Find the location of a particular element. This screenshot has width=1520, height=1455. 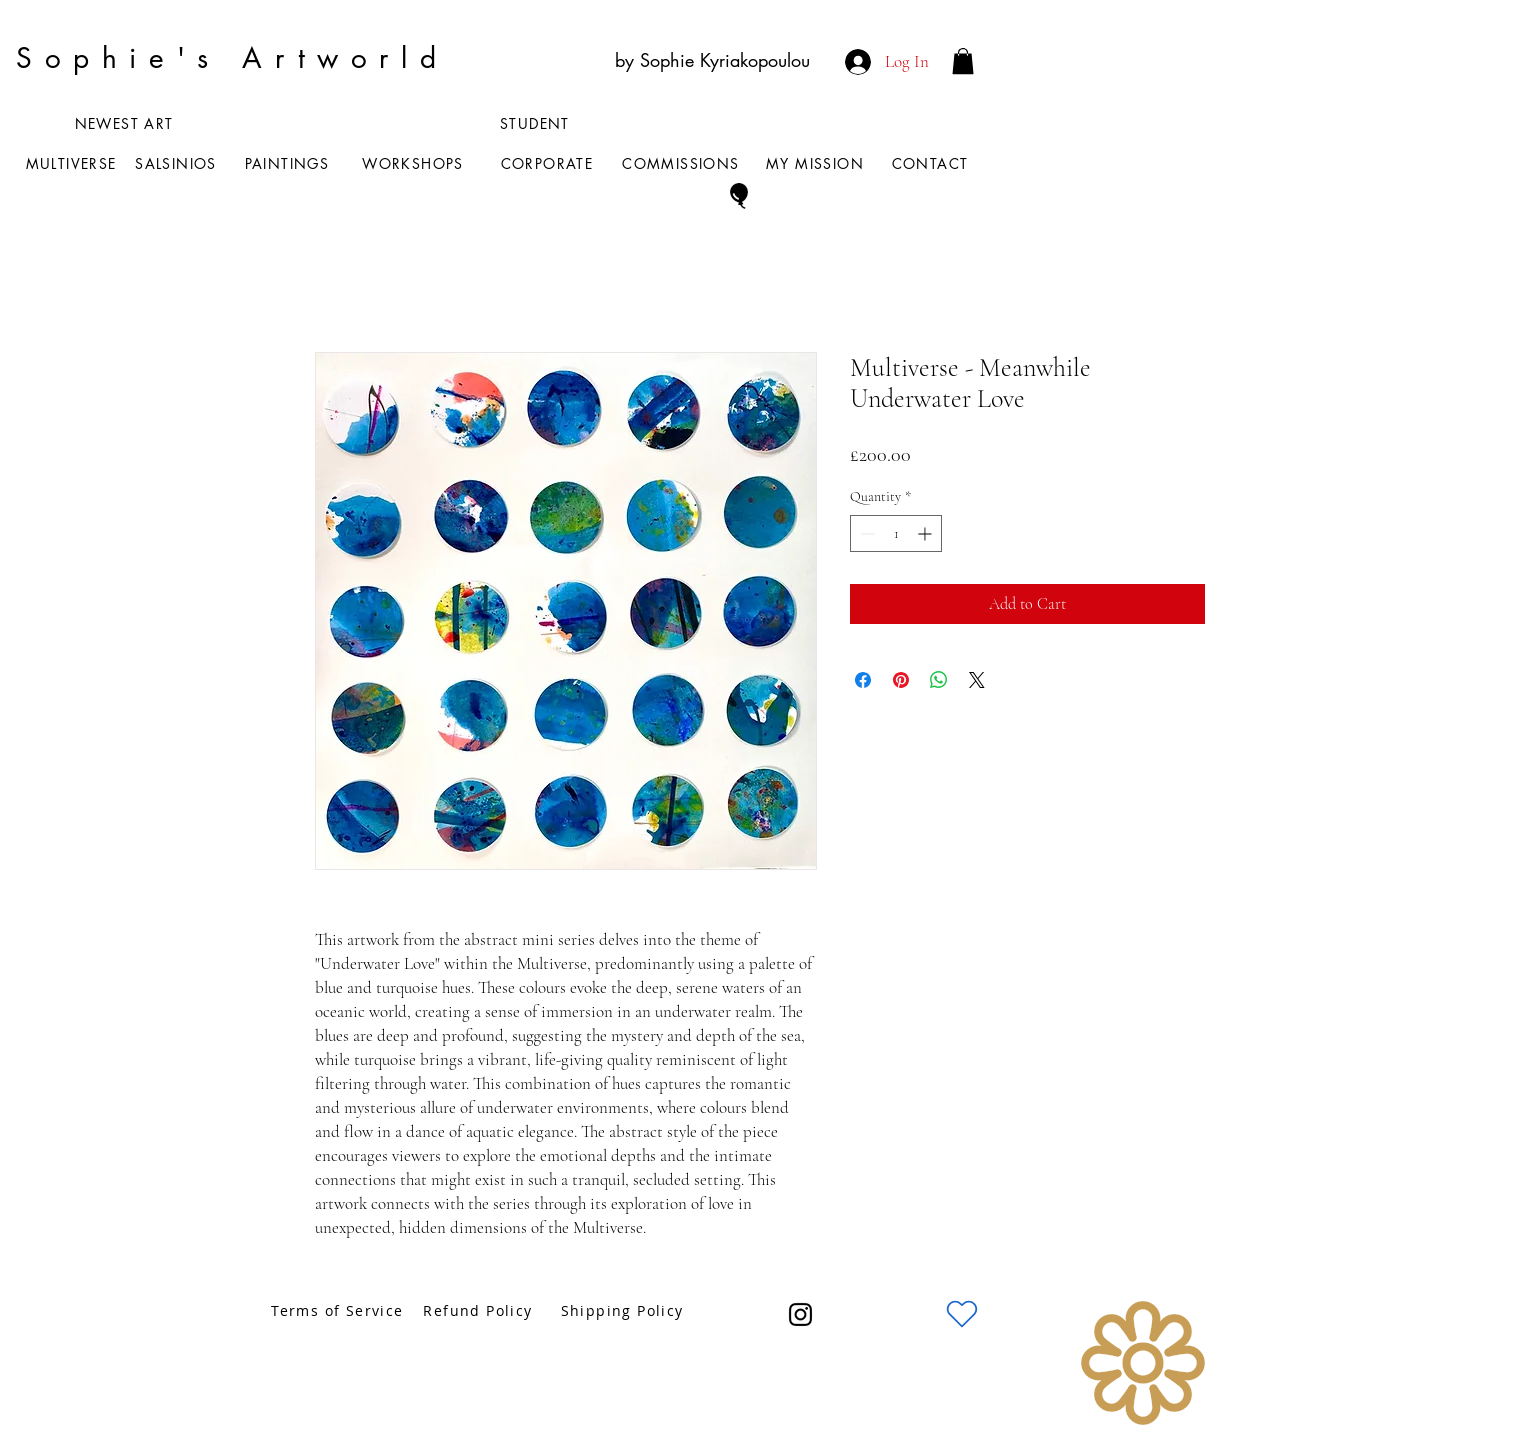

access garden or plant care features is located at coordinates (1143, 1363).